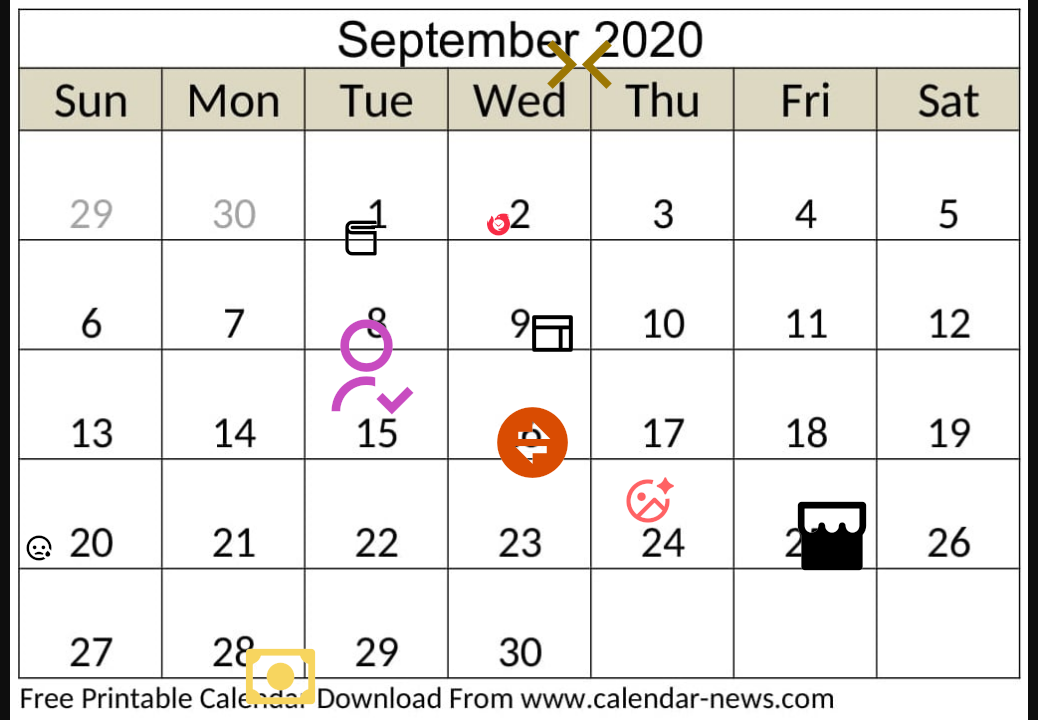  What do you see at coordinates (361, 238) in the screenshot?
I see `open library or book collection` at bounding box center [361, 238].